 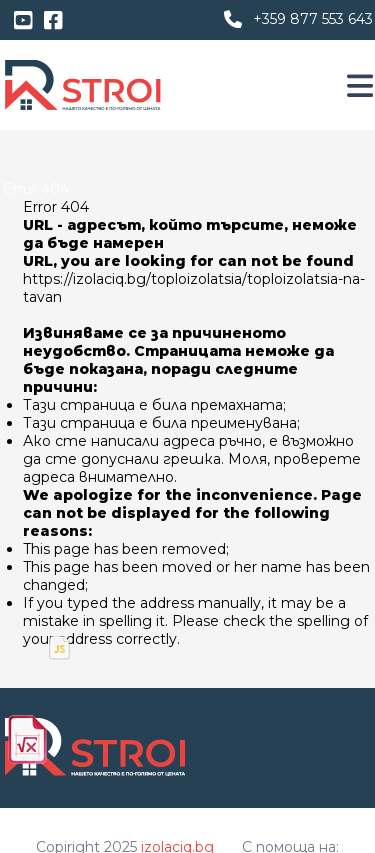 I want to click on libreoffice math formula document file, so click(x=27, y=739).